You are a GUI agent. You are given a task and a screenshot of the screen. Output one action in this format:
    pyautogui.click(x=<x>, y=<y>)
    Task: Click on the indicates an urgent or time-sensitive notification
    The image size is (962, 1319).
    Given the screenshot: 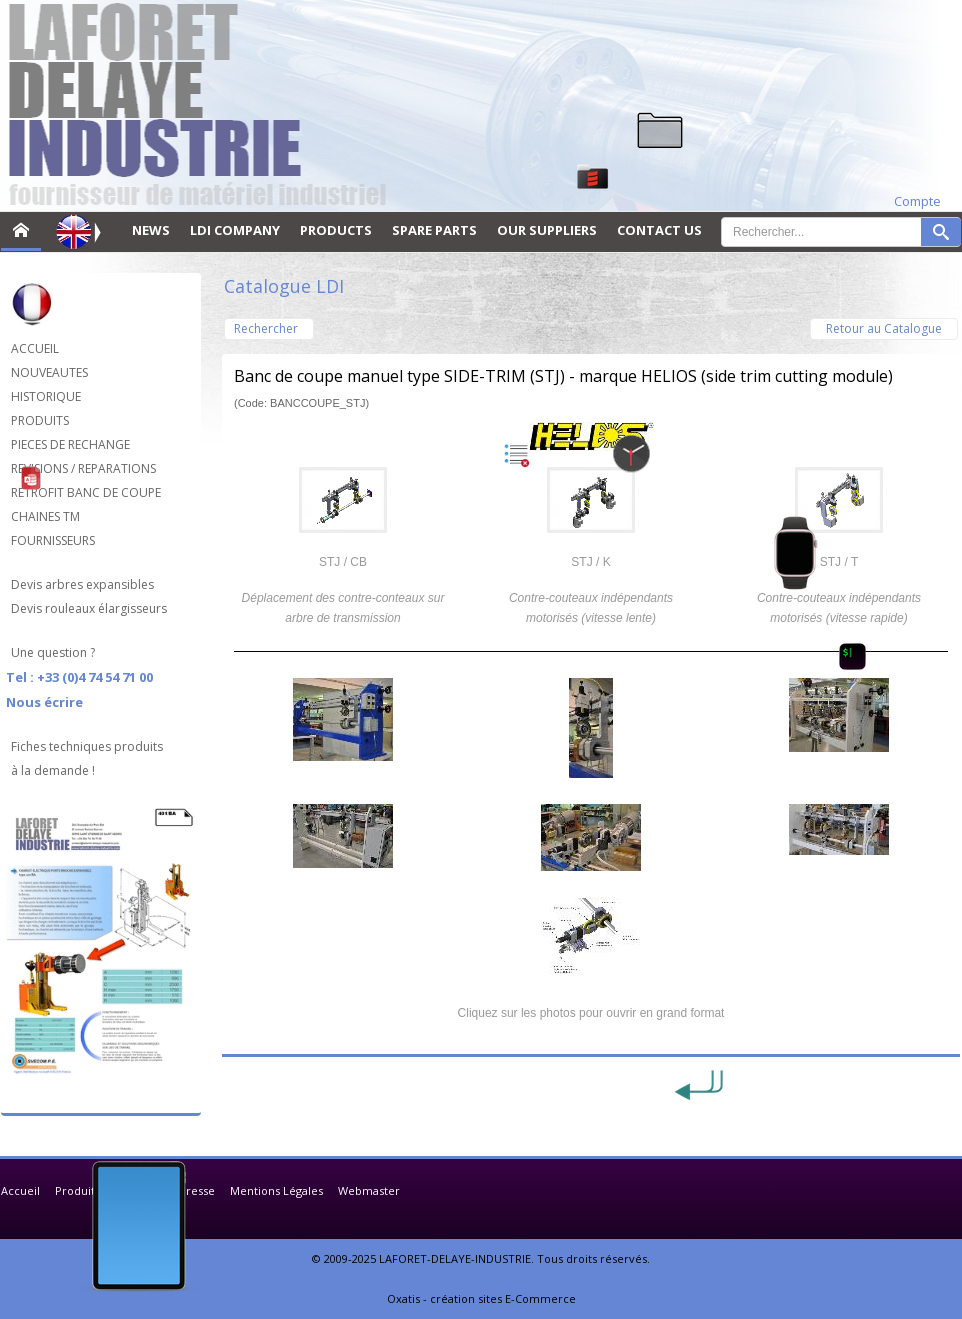 What is the action you would take?
    pyautogui.click(x=631, y=453)
    